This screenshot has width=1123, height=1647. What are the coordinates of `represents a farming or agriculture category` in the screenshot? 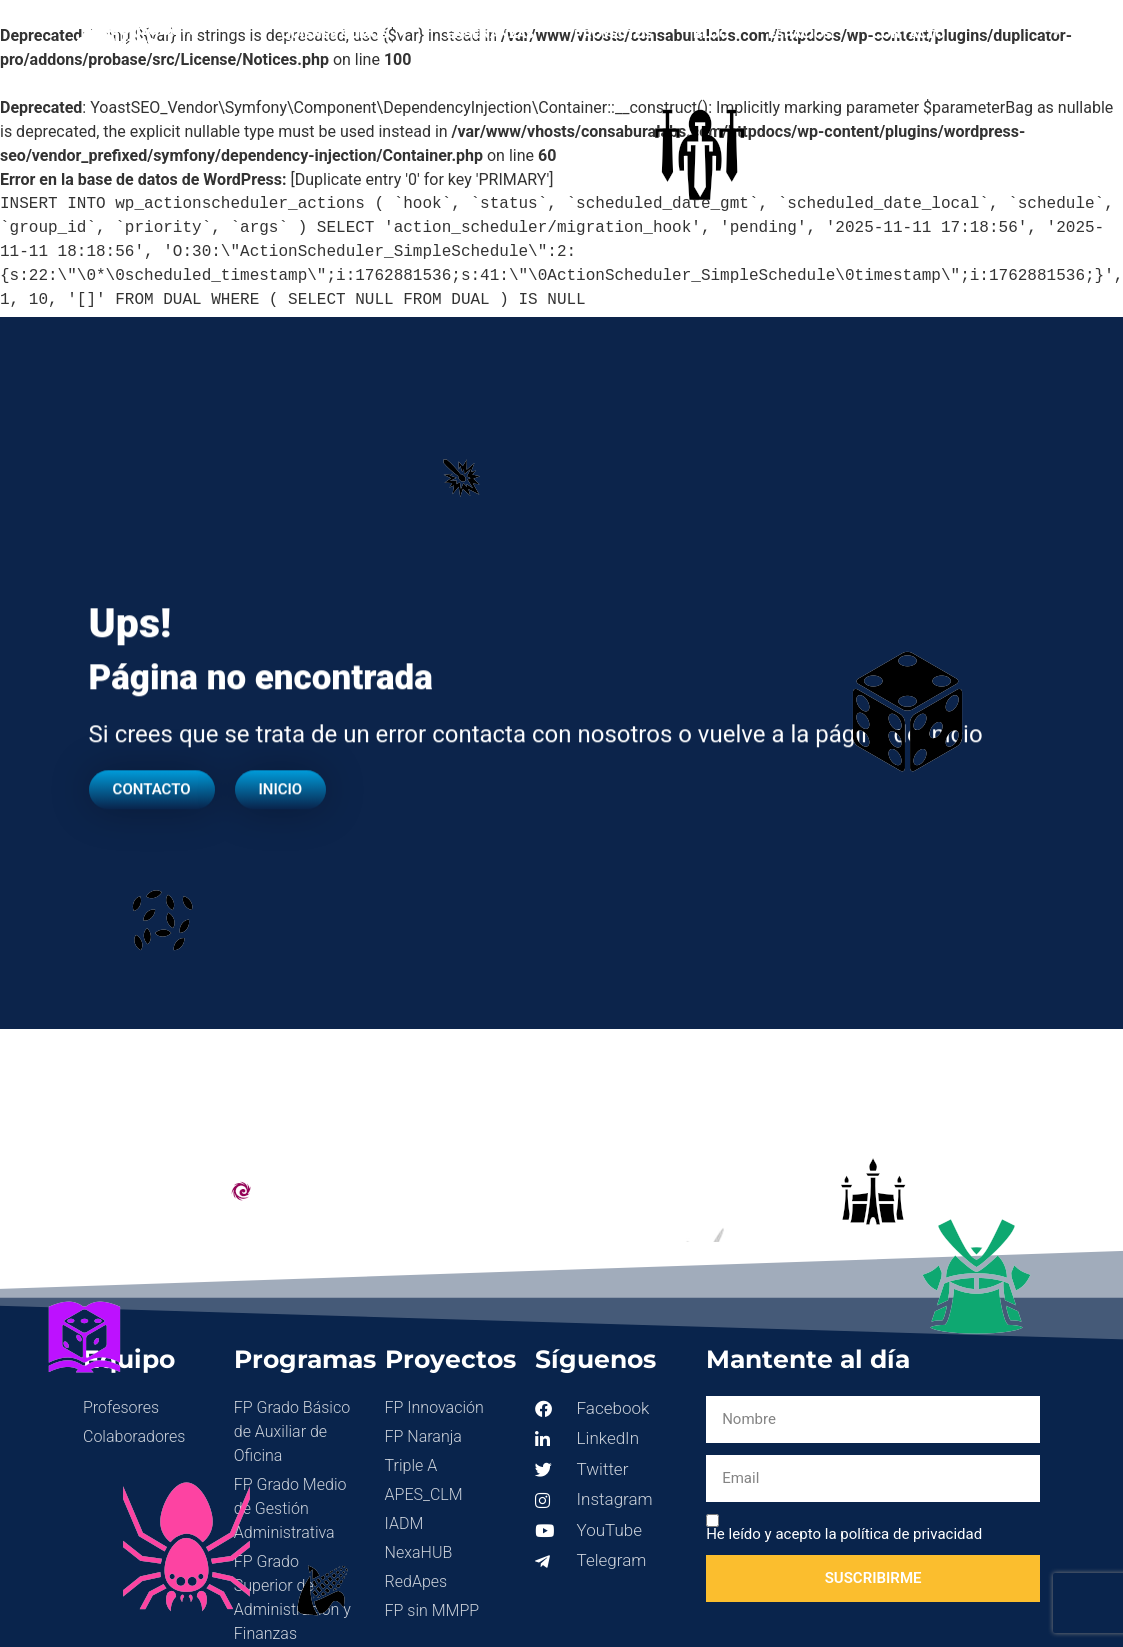 It's located at (322, 1590).